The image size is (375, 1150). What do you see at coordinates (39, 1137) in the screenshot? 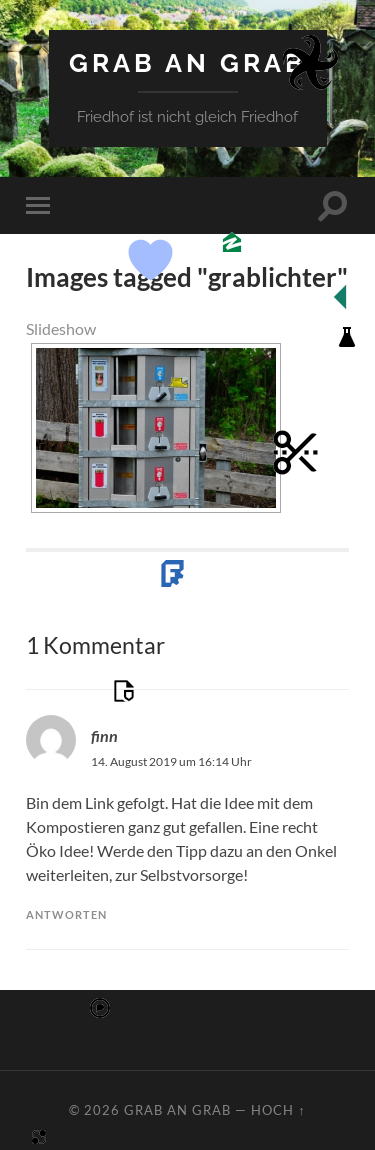
I see `exchange or swap between two items` at bounding box center [39, 1137].